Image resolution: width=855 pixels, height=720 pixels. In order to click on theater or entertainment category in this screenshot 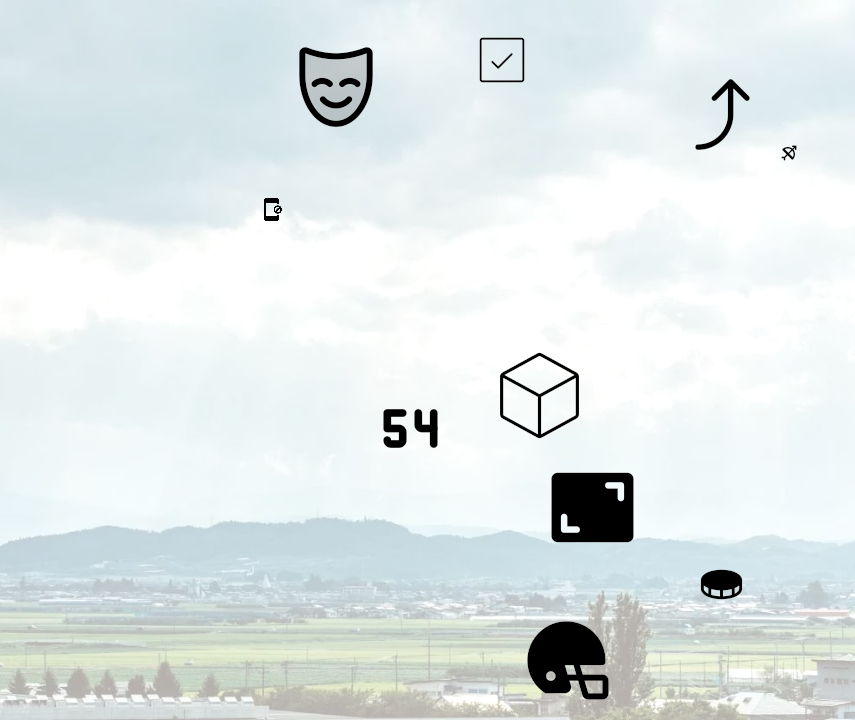, I will do `click(336, 84)`.